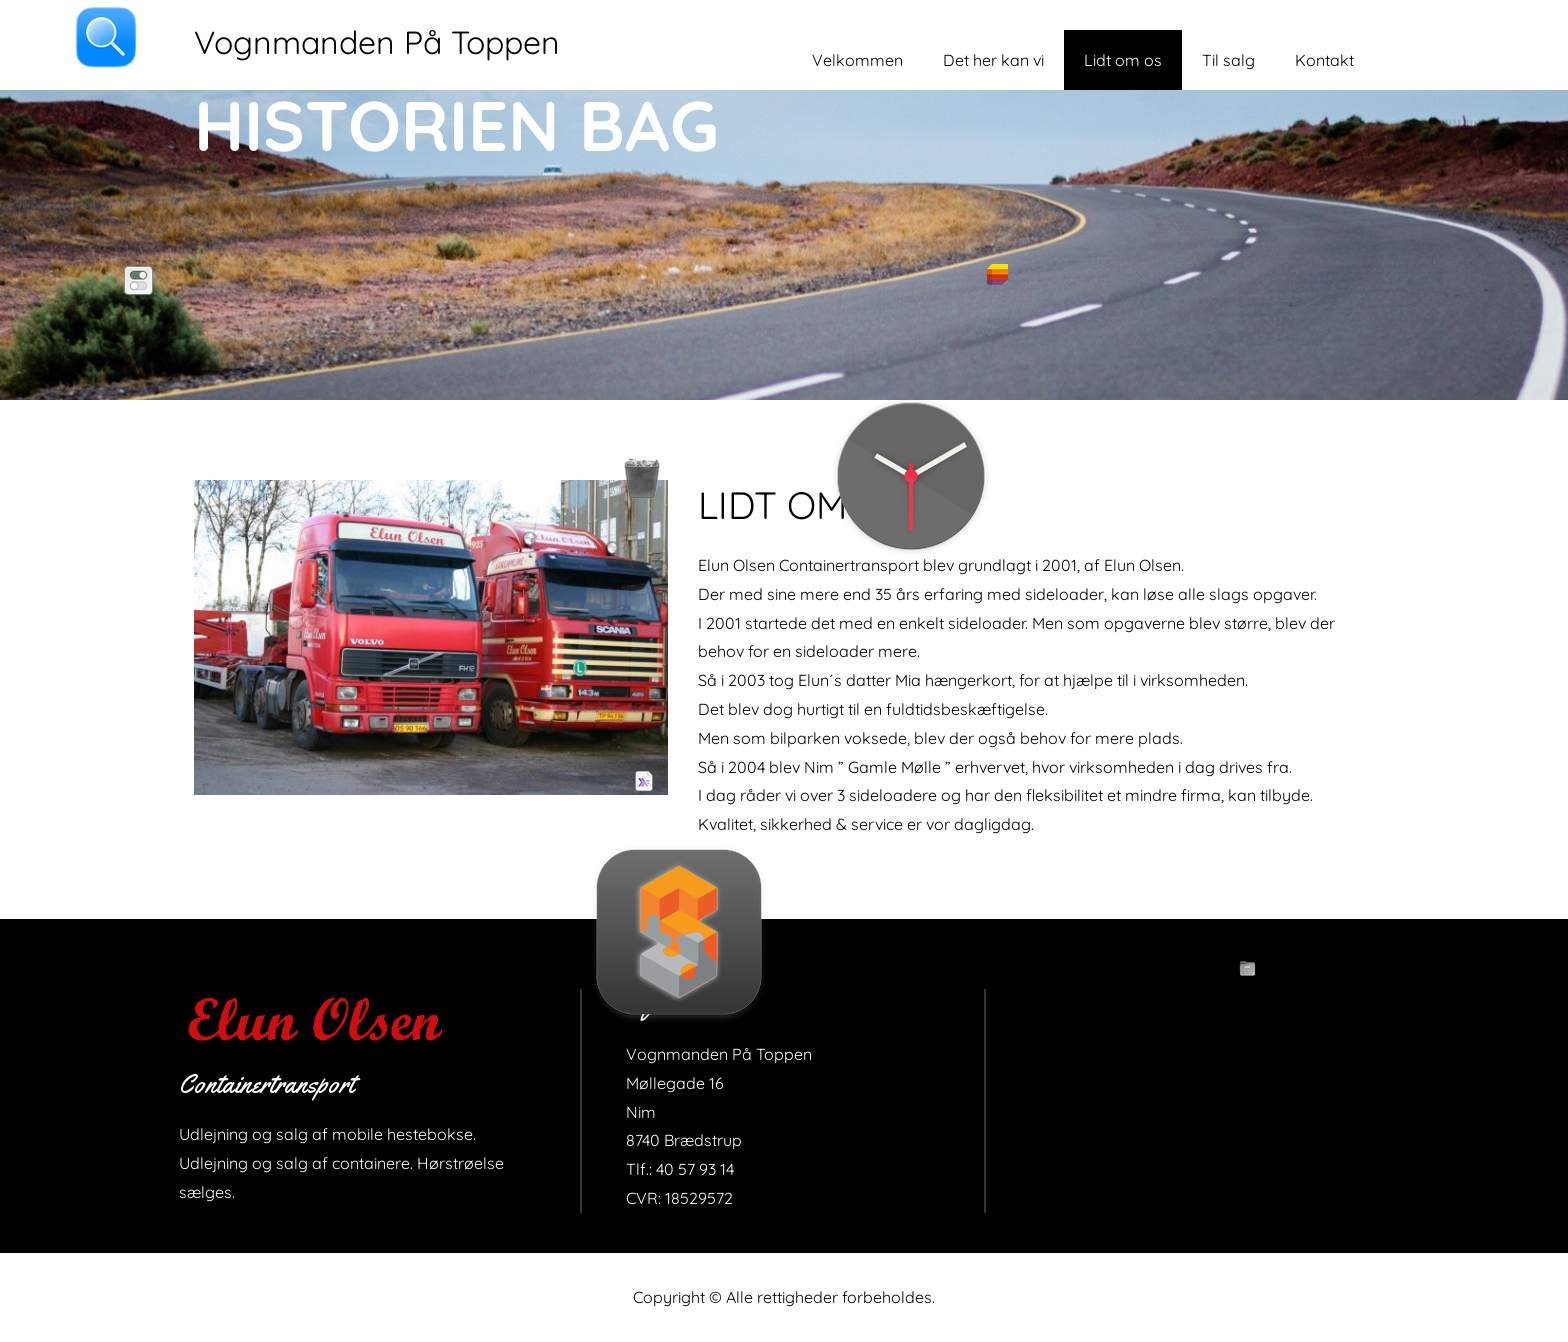 This screenshot has height=1342, width=1568. I want to click on trash bin containing items ready to be emptied, so click(642, 479).